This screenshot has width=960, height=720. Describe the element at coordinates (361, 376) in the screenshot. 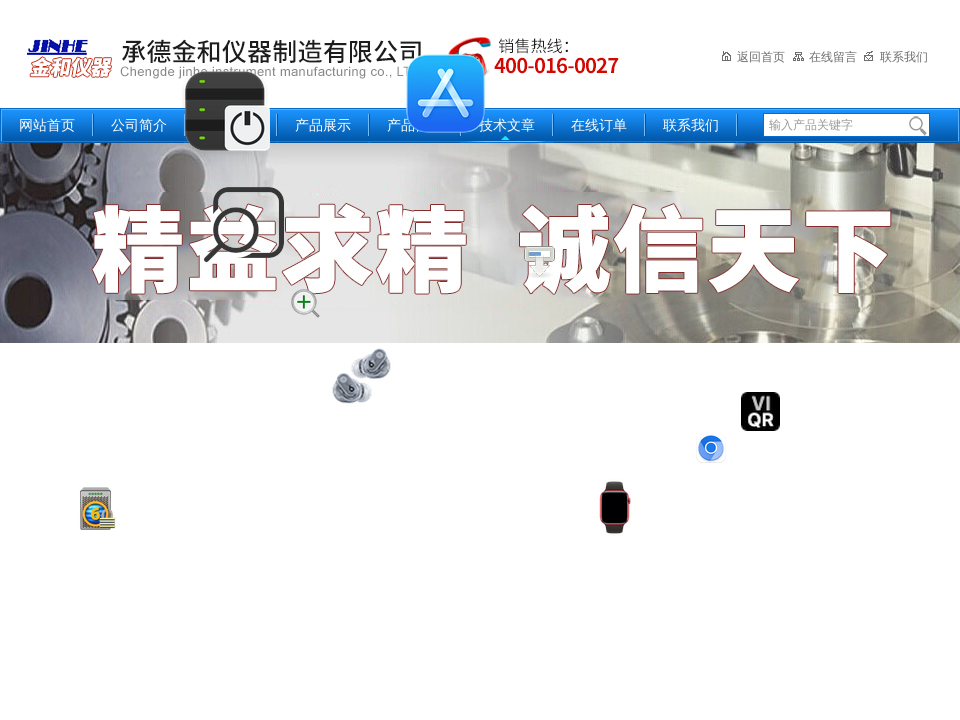

I see `connect beats wireless earbuds` at that location.